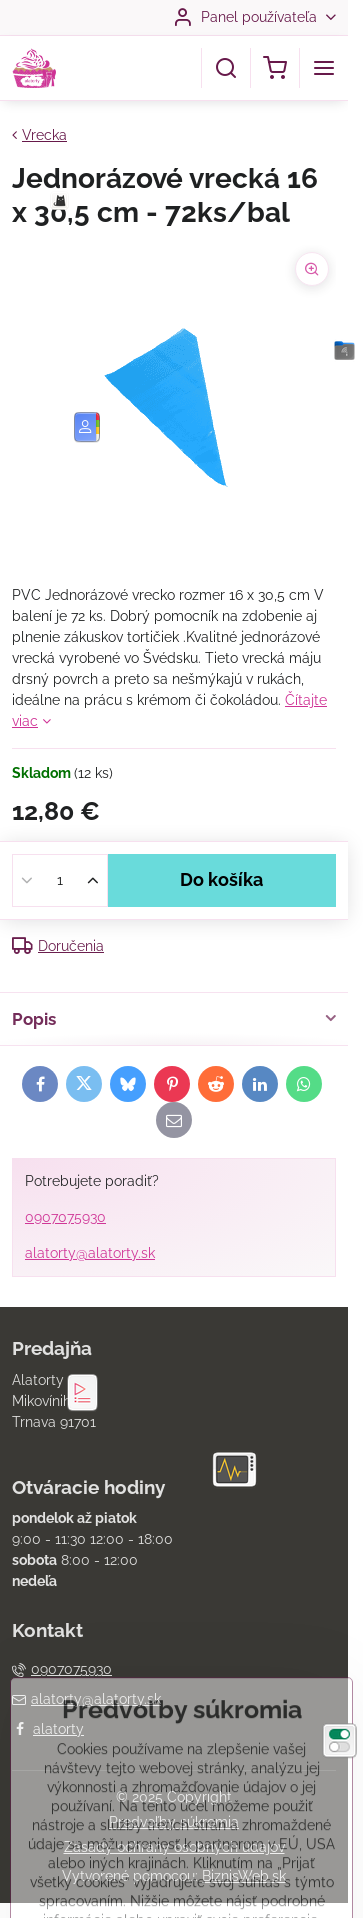 The width and height of the screenshot is (363, 1918). I want to click on open insync cloud sync folder, so click(344, 350).